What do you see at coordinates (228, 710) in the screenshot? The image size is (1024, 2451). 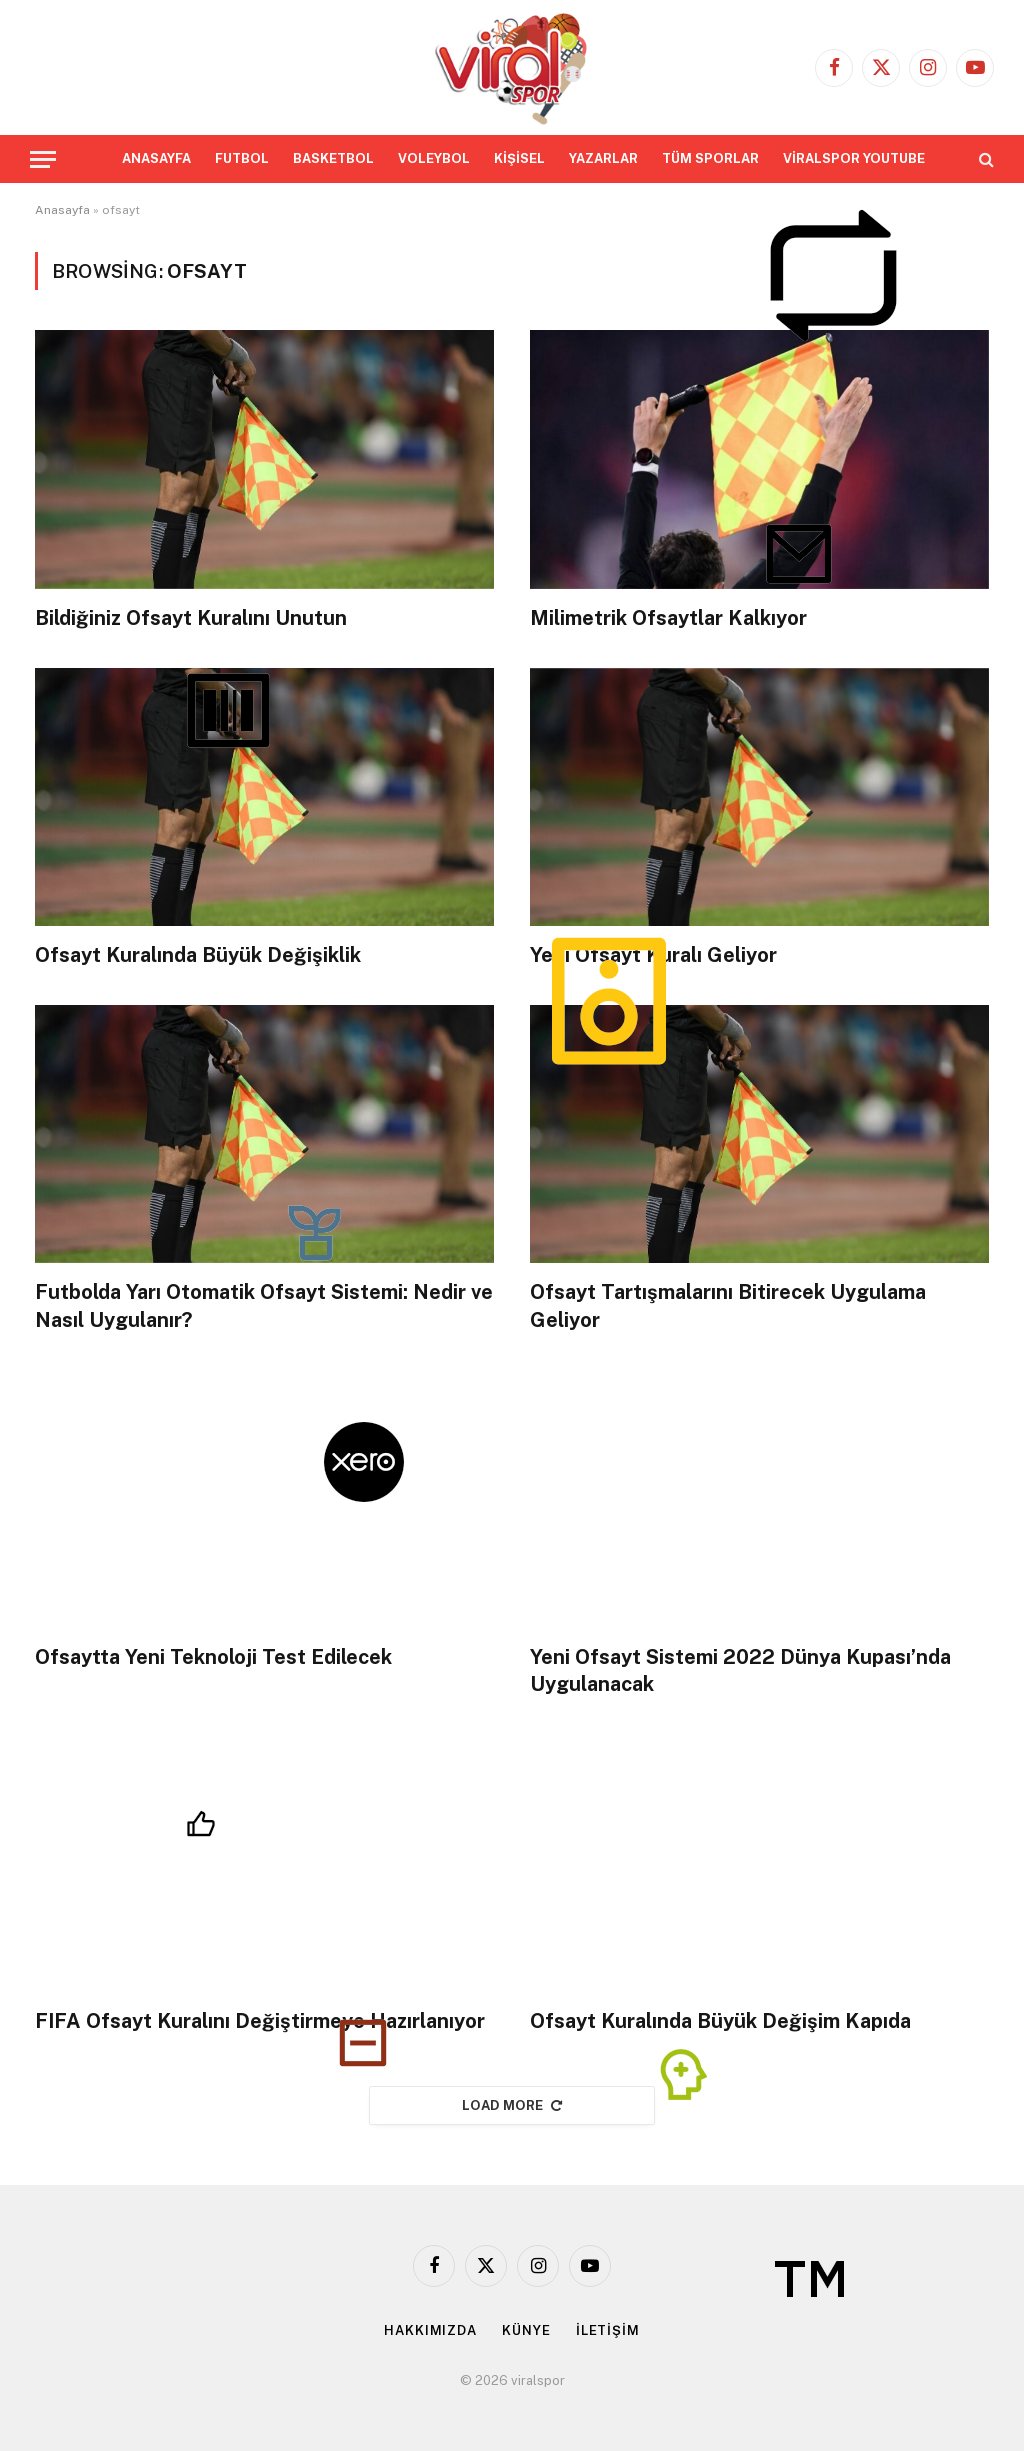 I see `scan a barcode` at bounding box center [228, 710].